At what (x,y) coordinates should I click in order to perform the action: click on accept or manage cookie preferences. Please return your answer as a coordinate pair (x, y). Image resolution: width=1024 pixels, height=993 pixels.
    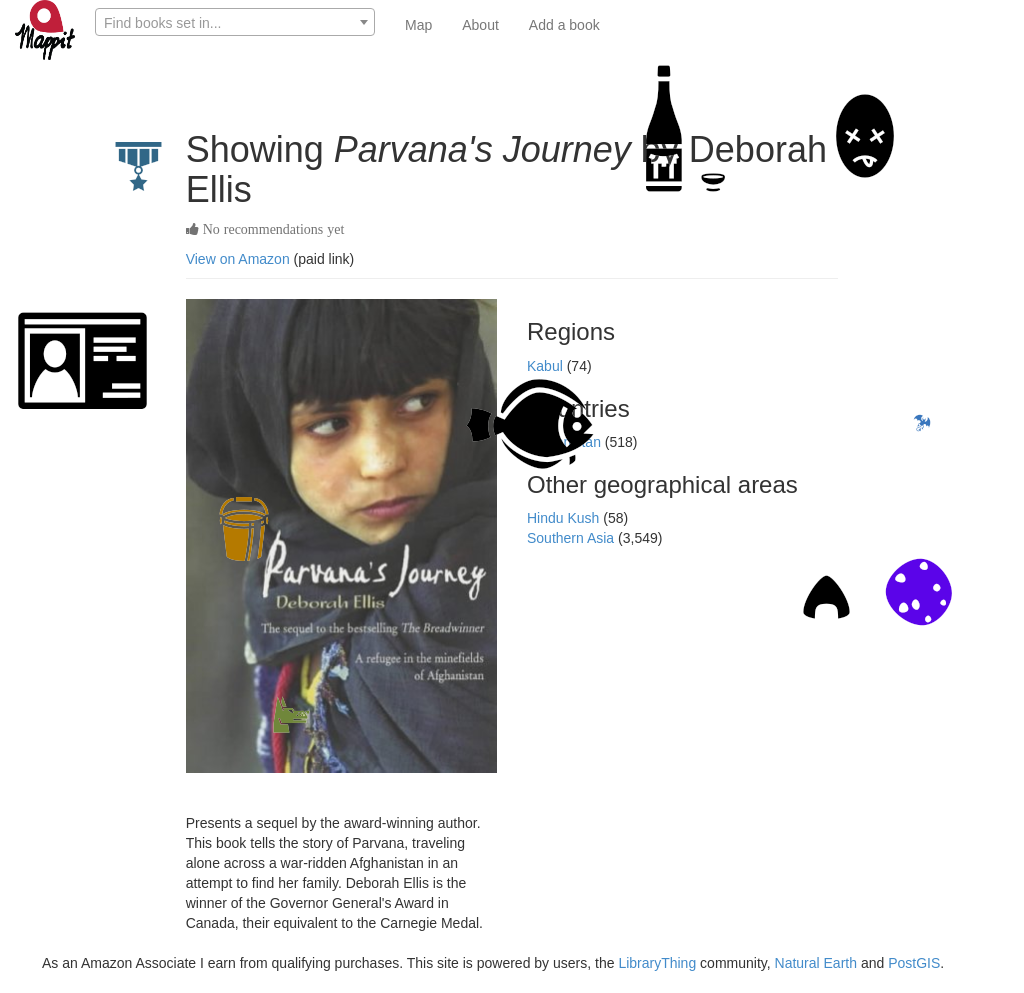
    Looking at the image, I should click on (919, 592).